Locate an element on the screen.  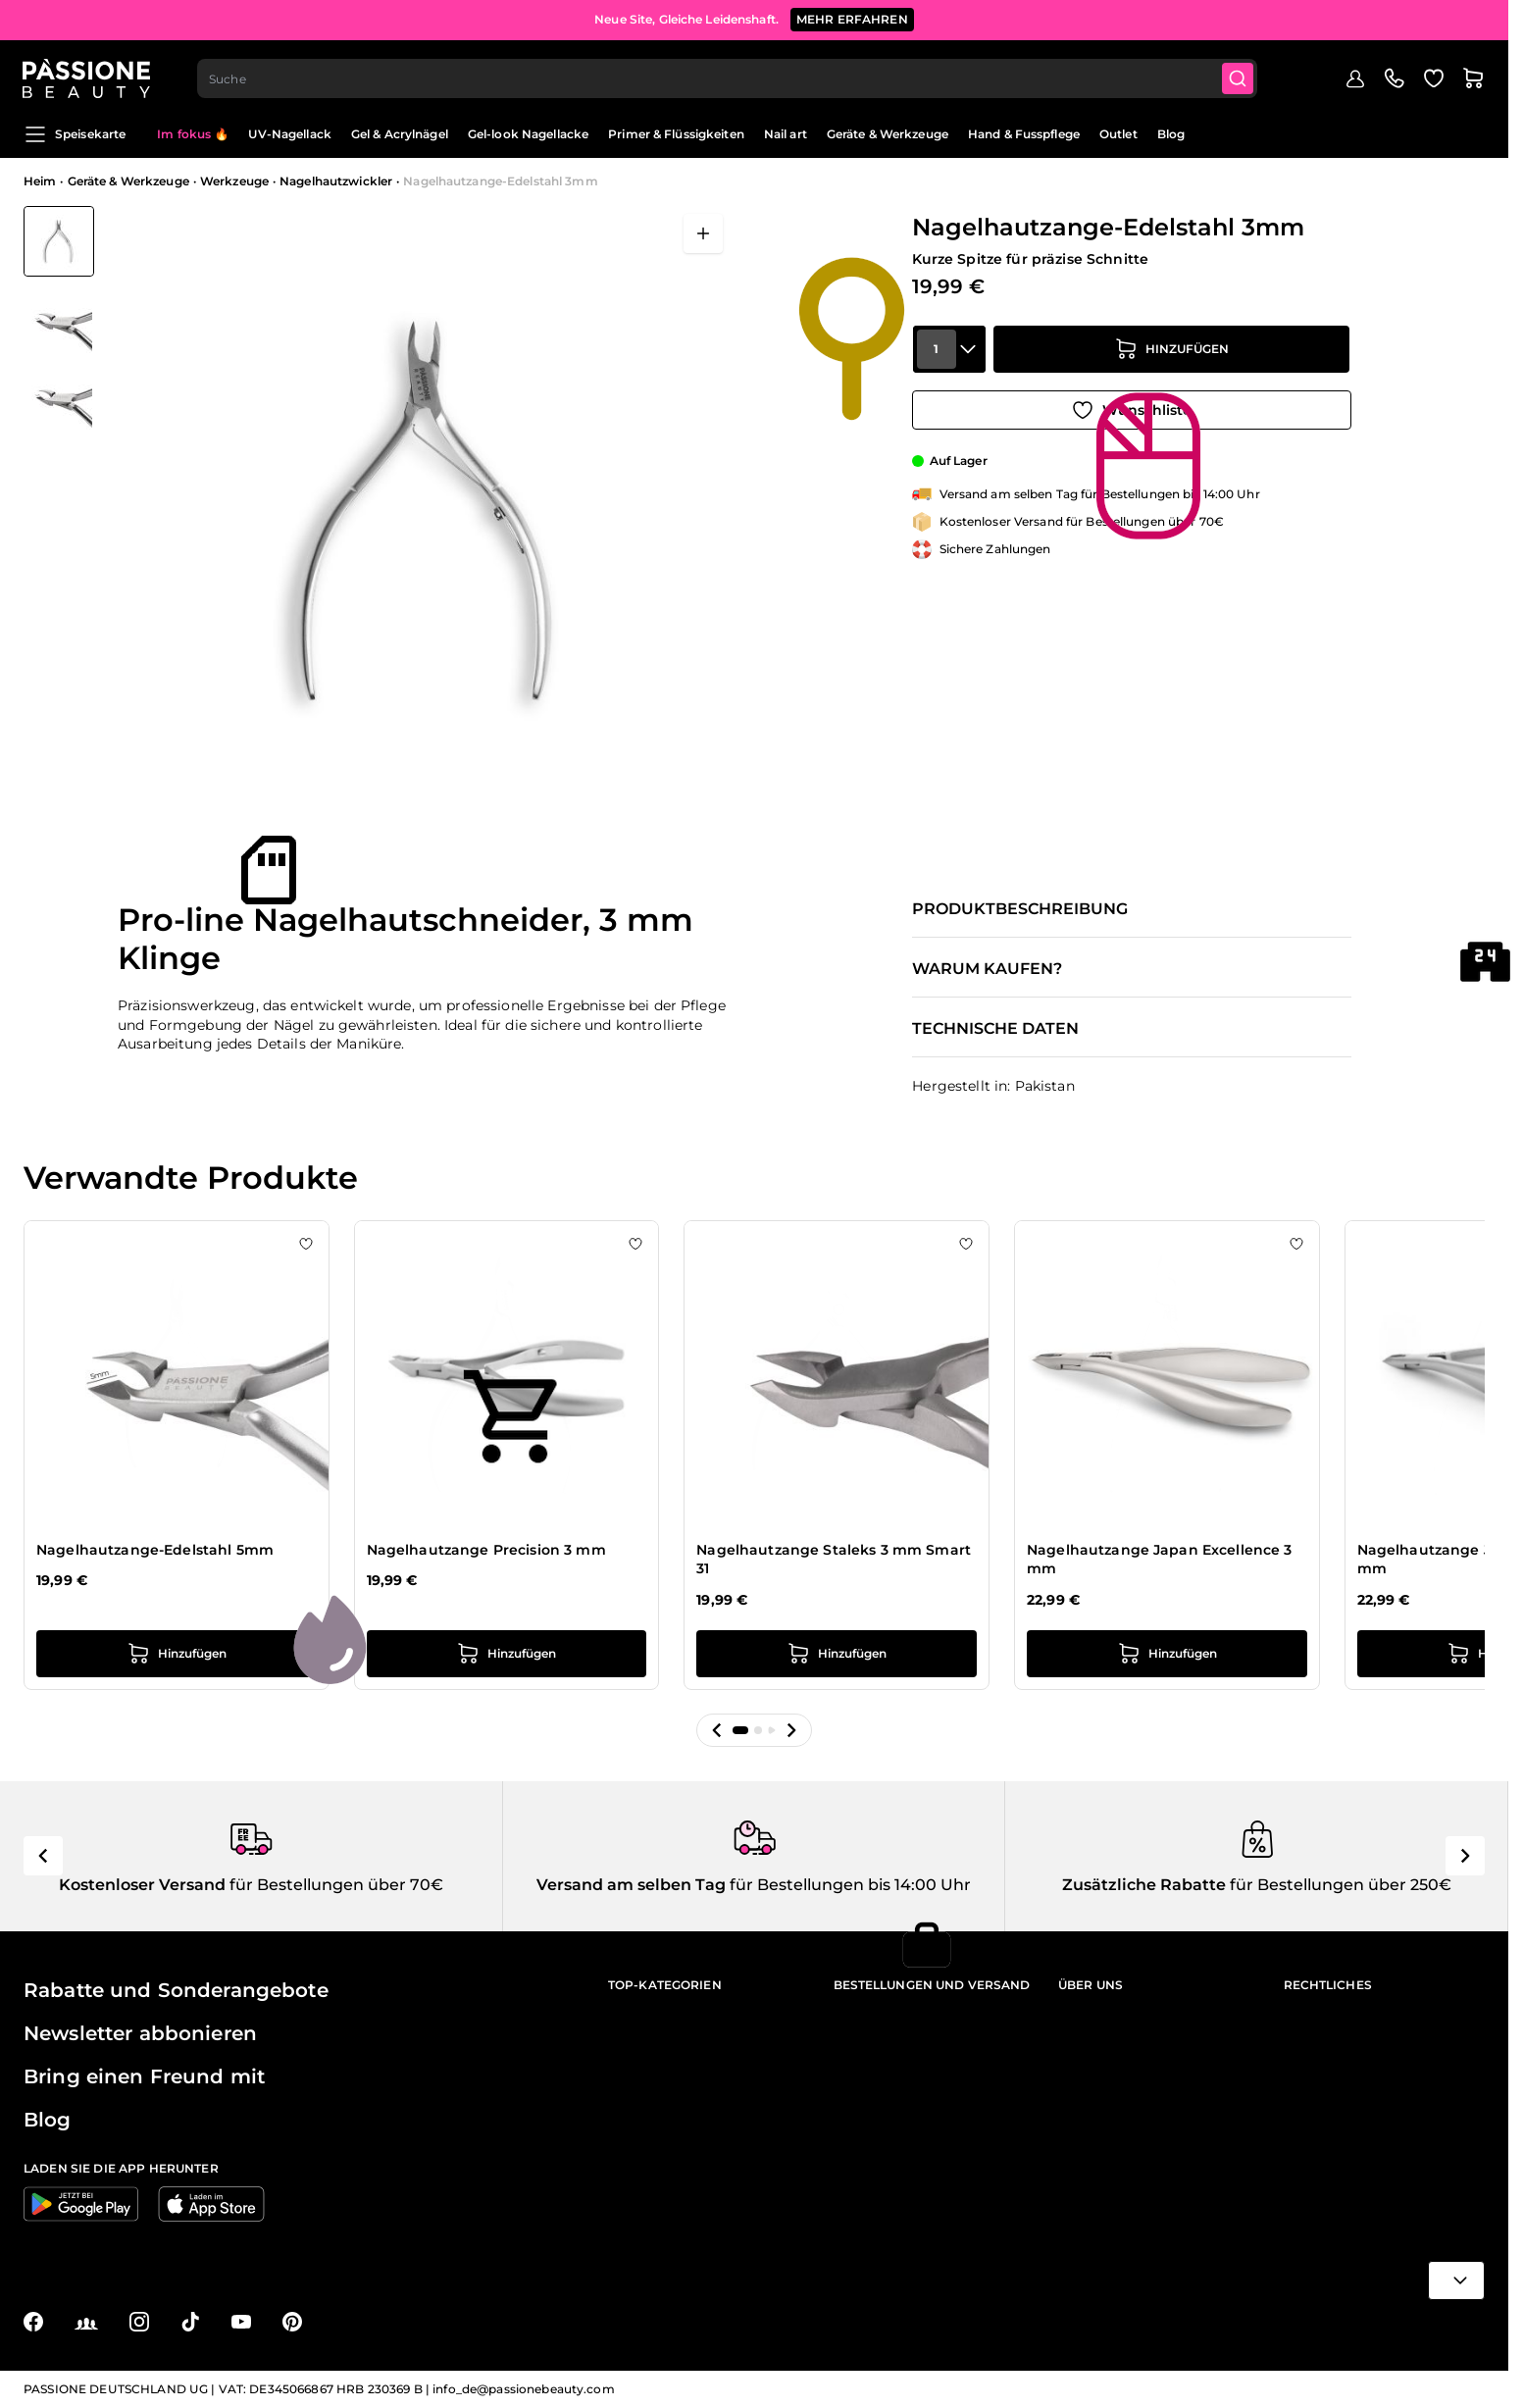
indicates trending or popular content is located at coordinates (330, 1641).